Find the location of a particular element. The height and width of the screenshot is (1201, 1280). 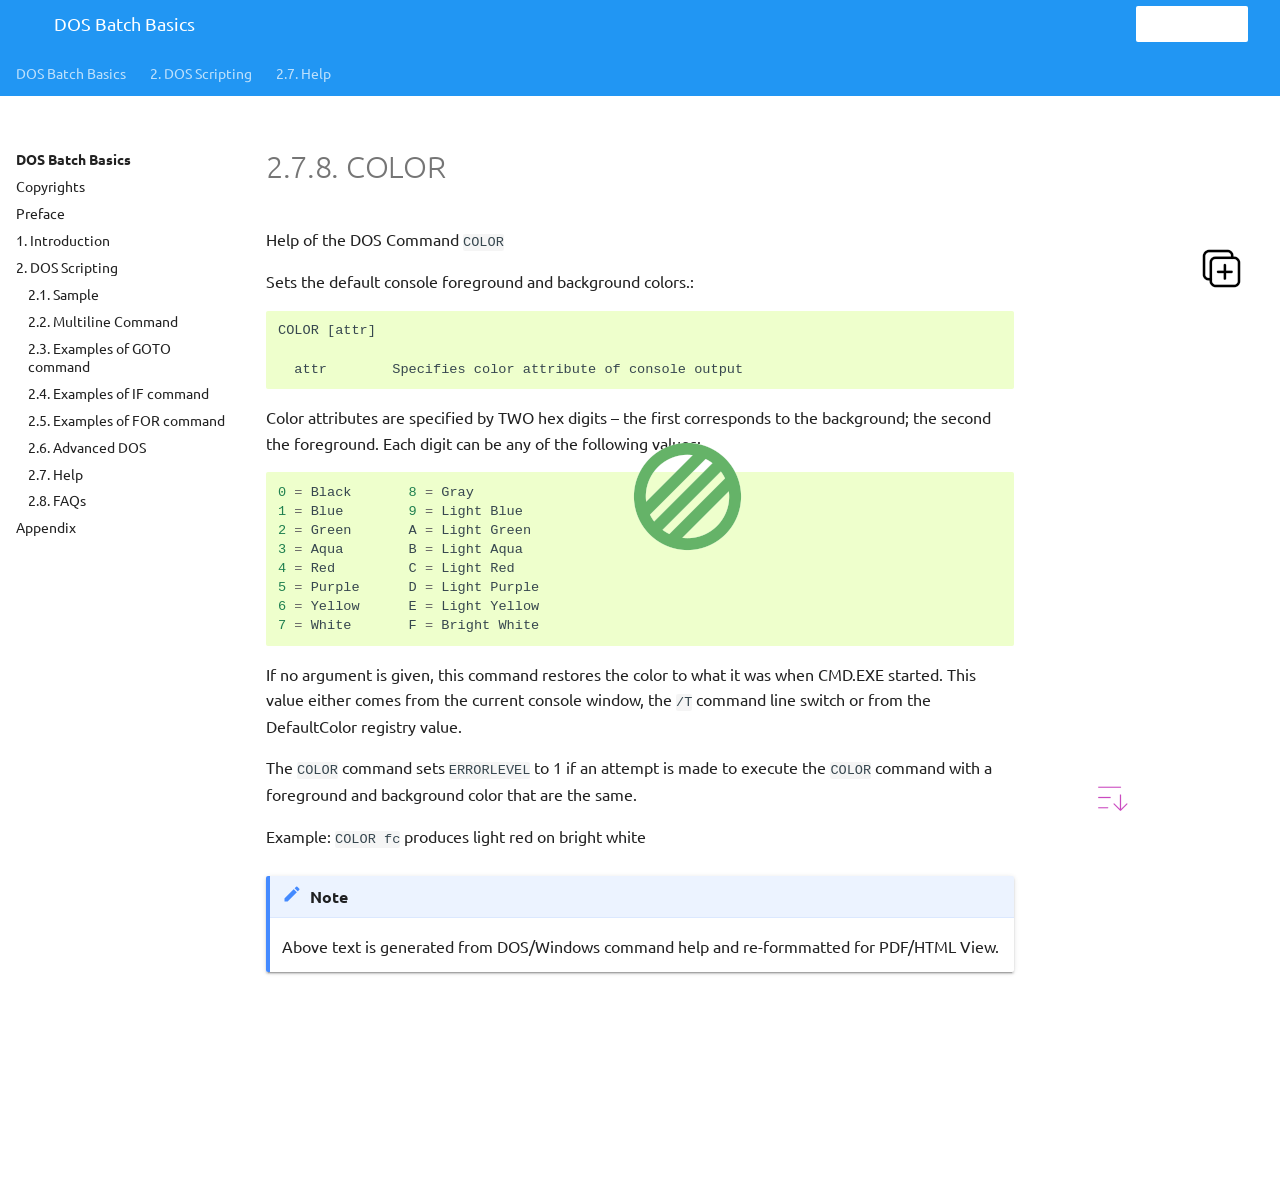

access boules or pétanque game is located at coordinates (687, 496).